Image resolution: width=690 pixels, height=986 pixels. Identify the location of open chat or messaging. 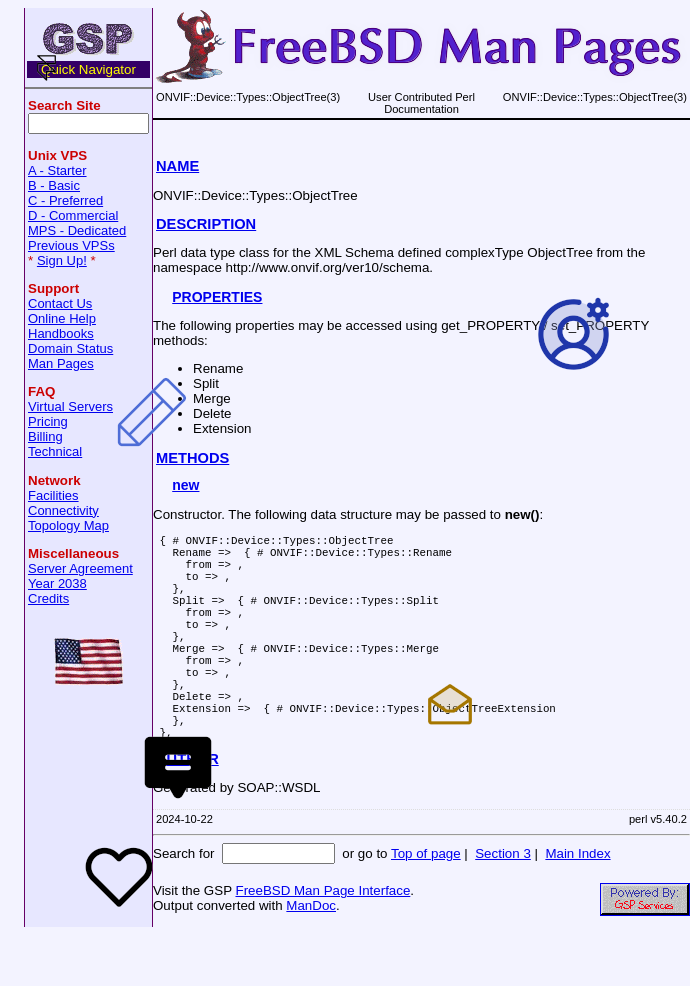
(178, 765).